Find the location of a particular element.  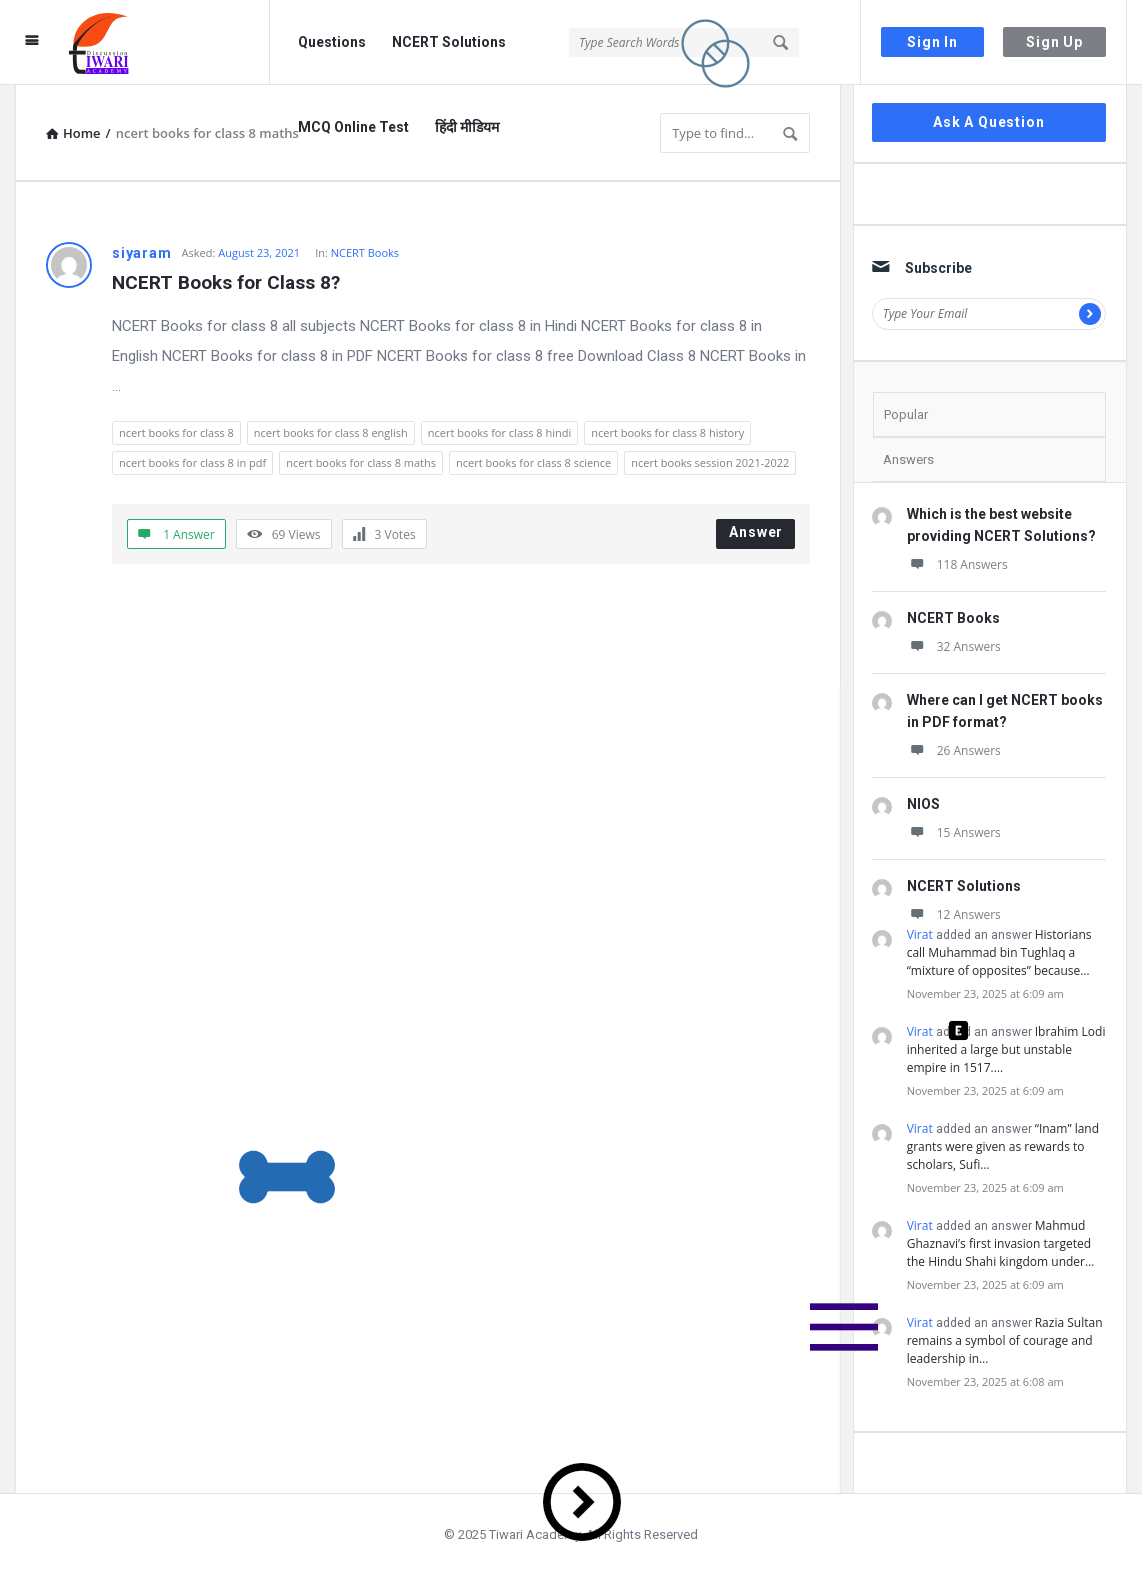

open navigation menu is located at coordinates (844, 1327).